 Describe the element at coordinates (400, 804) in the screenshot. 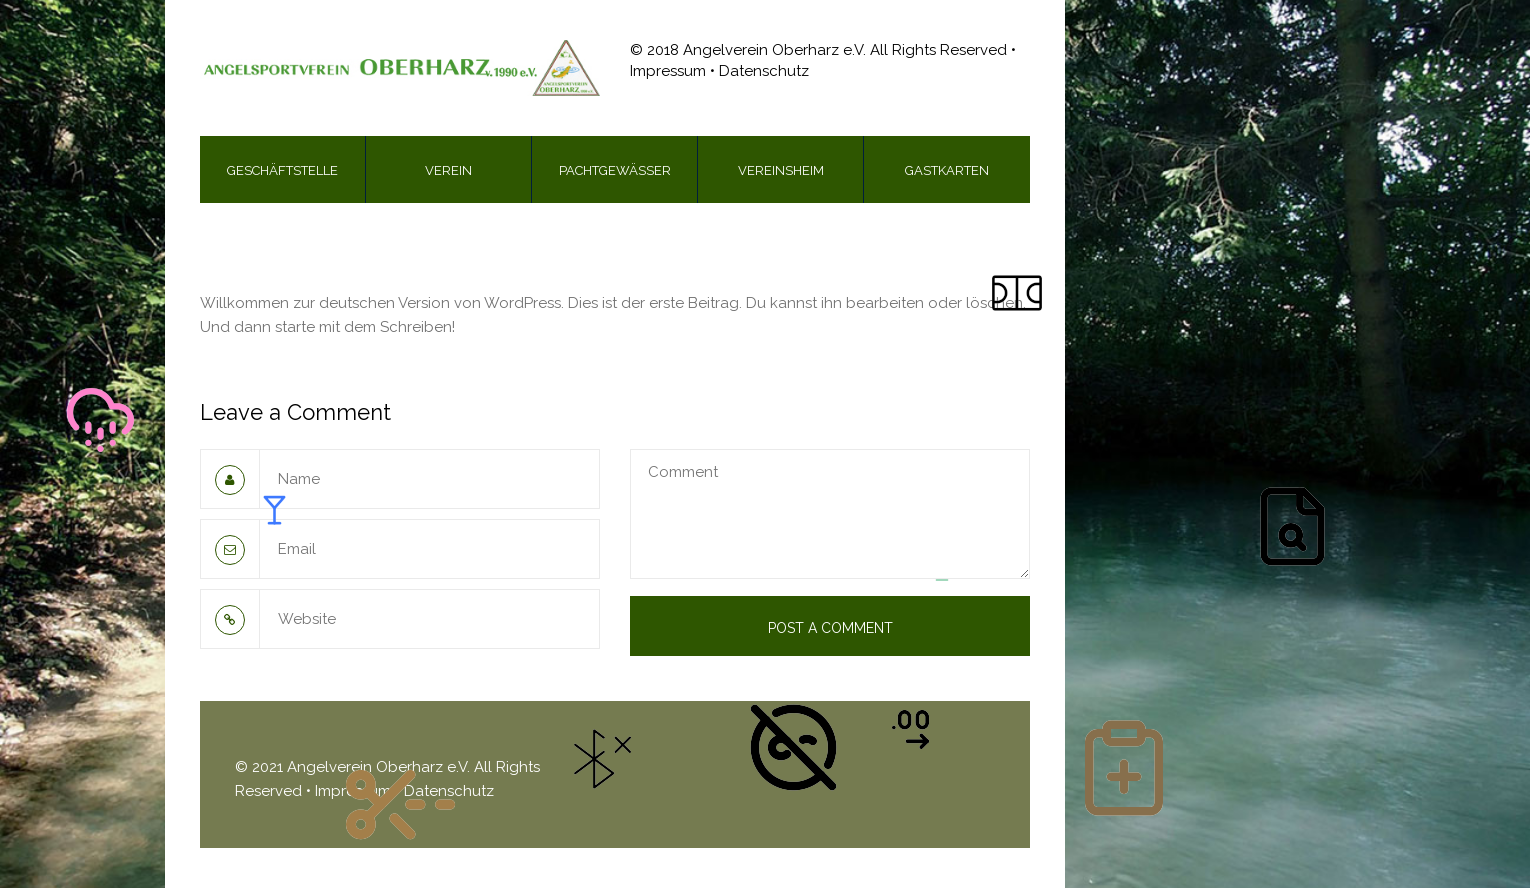

I see `cut along the dotted line` at that location.